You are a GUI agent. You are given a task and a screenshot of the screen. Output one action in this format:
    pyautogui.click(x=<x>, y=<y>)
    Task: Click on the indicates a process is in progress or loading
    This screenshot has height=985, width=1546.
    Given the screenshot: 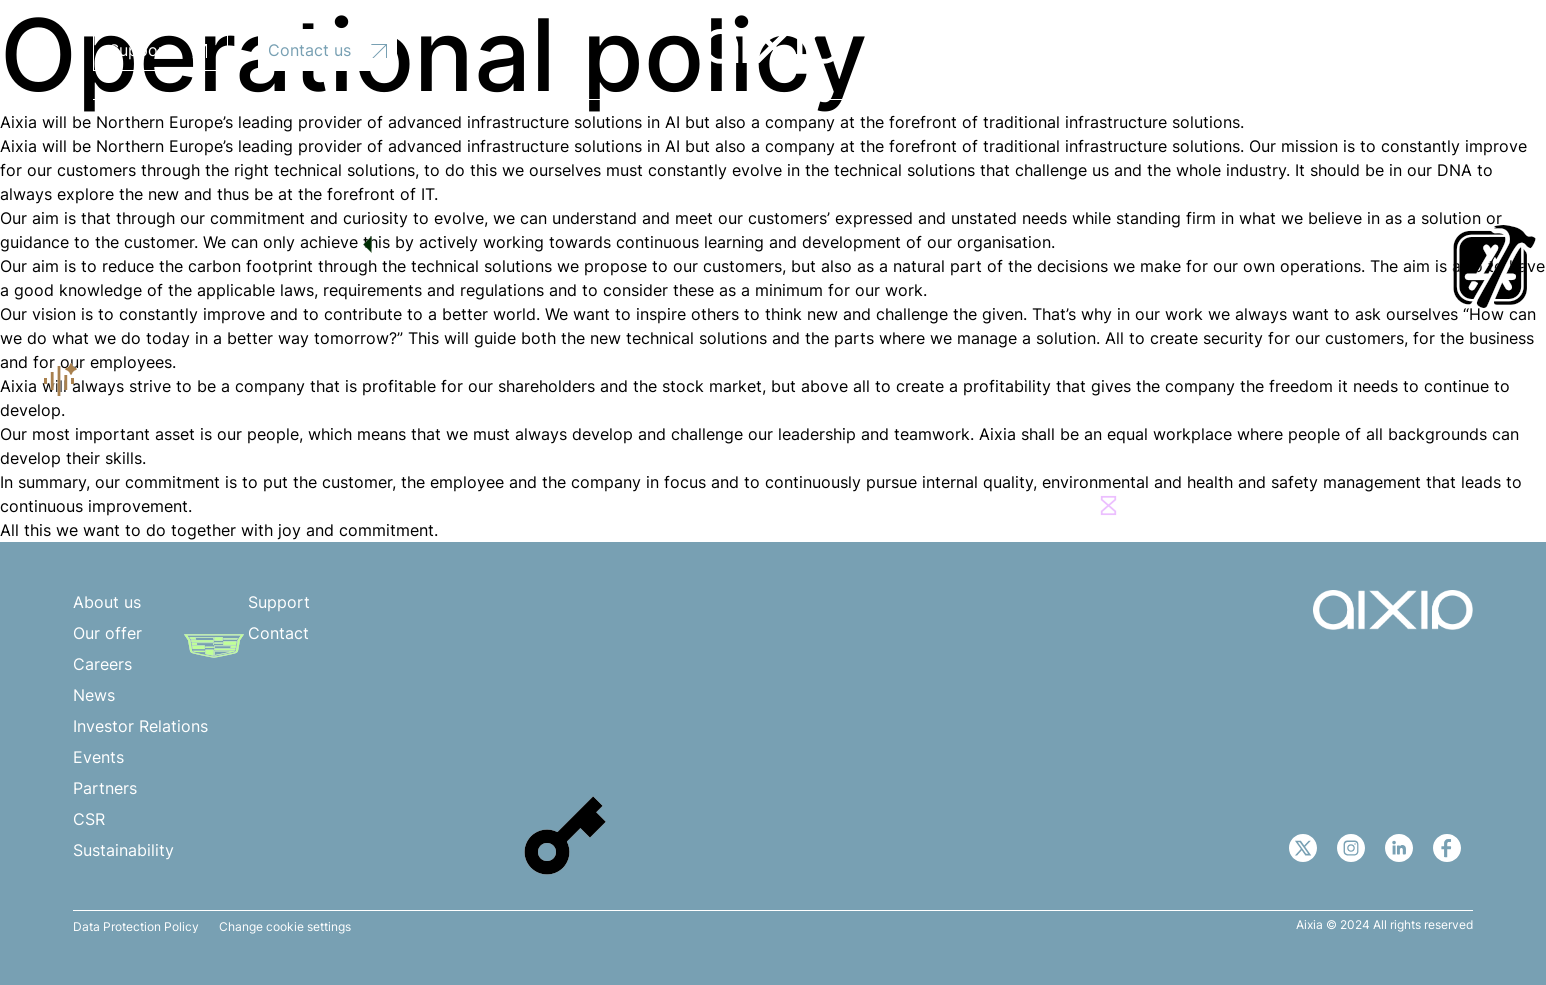 What is the action you would take?
    pyautogui.click(x=1108, y=505)
    